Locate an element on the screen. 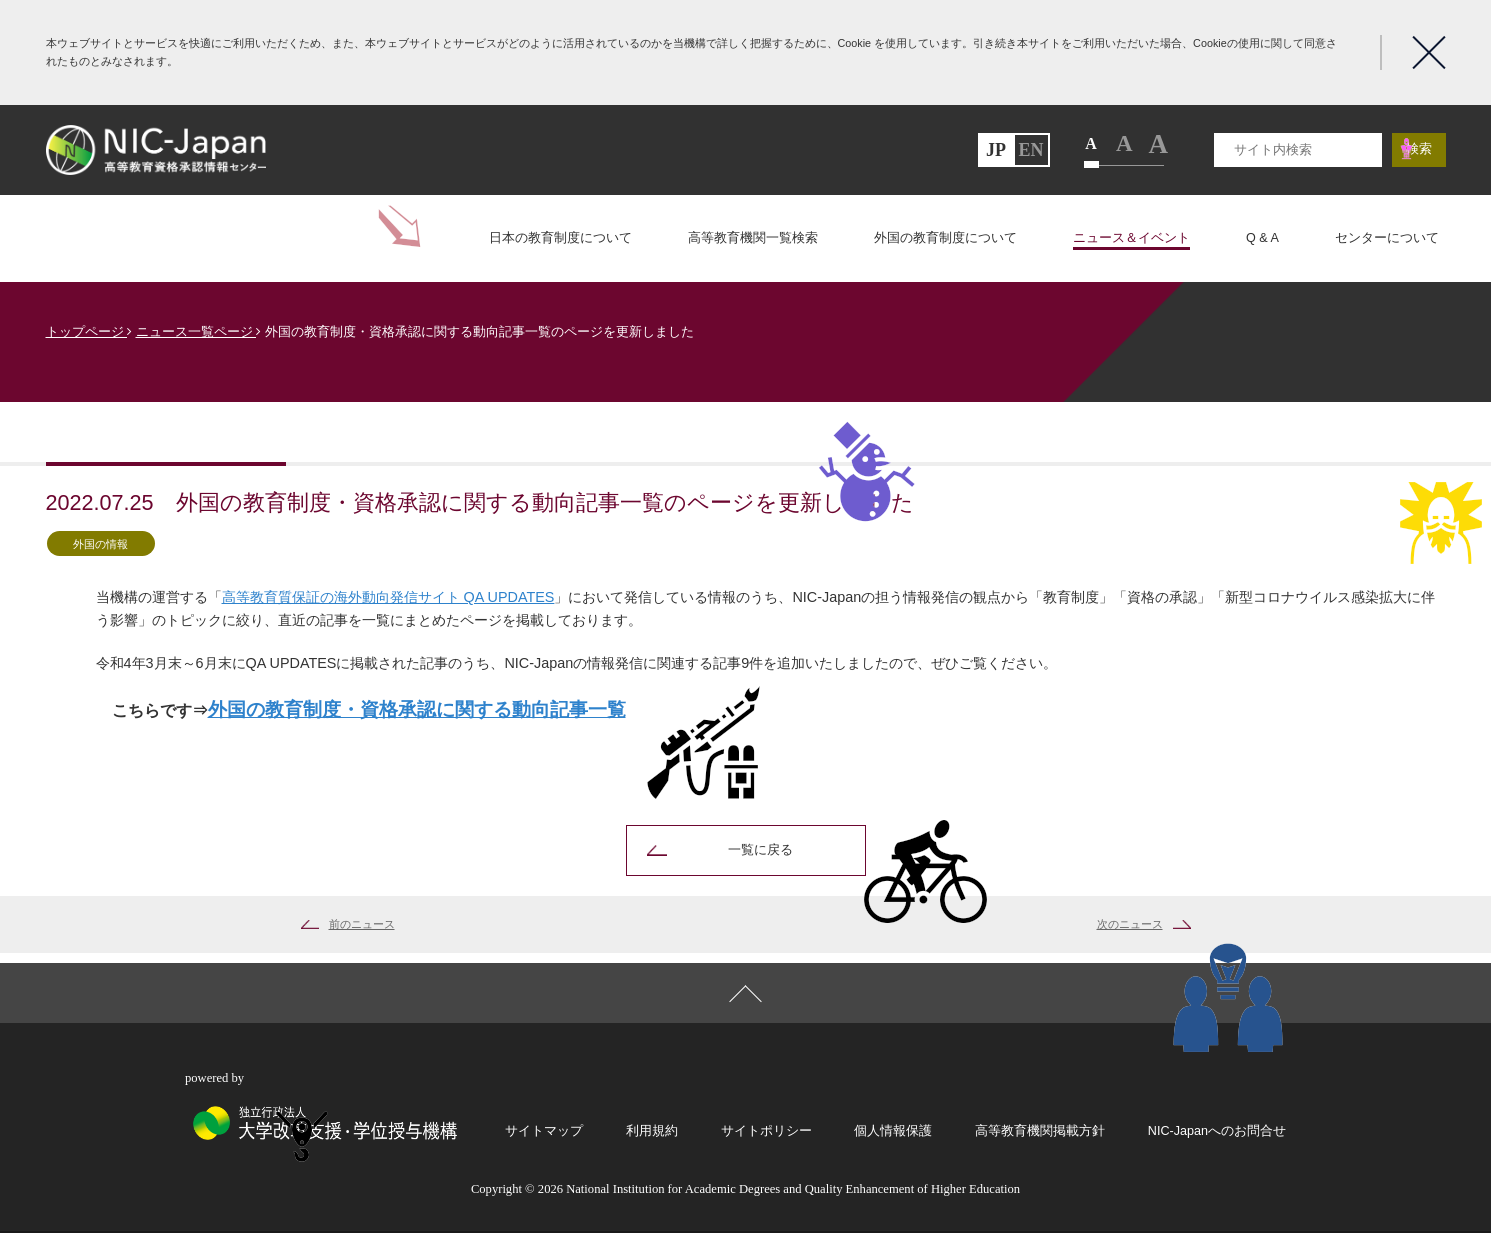  winter or holiday-themed content is located at coordinates (866, 472).